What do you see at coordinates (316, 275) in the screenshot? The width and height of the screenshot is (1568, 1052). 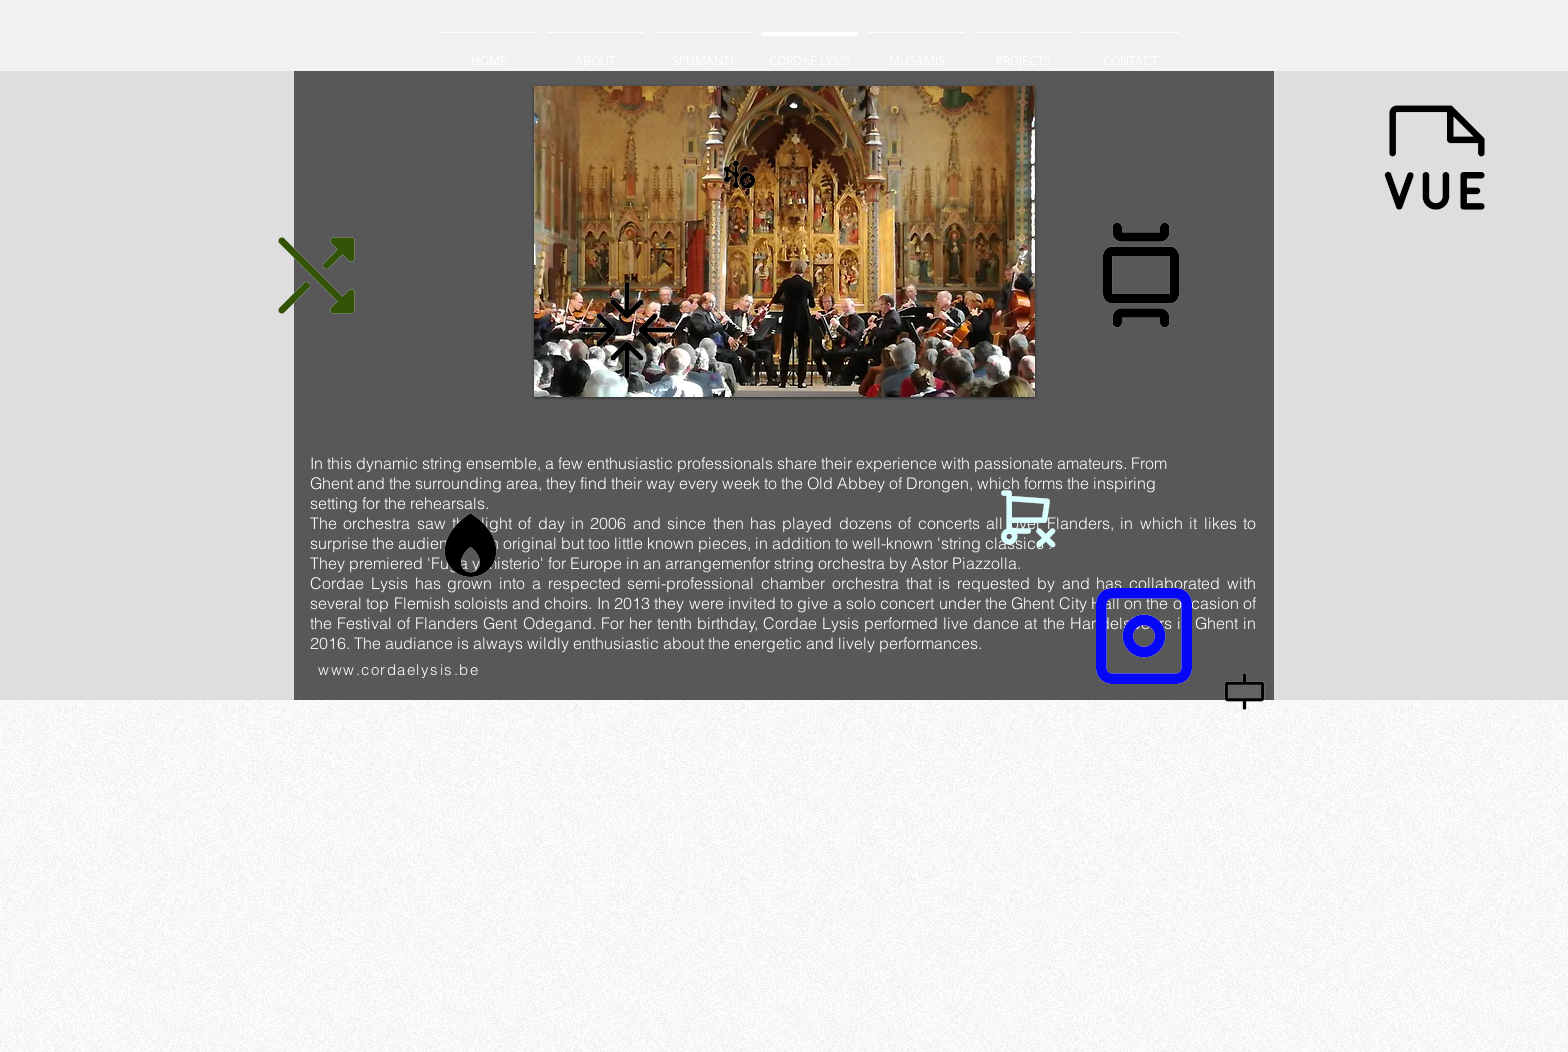 I see `shuffle or randomize playback order` at bounding box center [316, 275].